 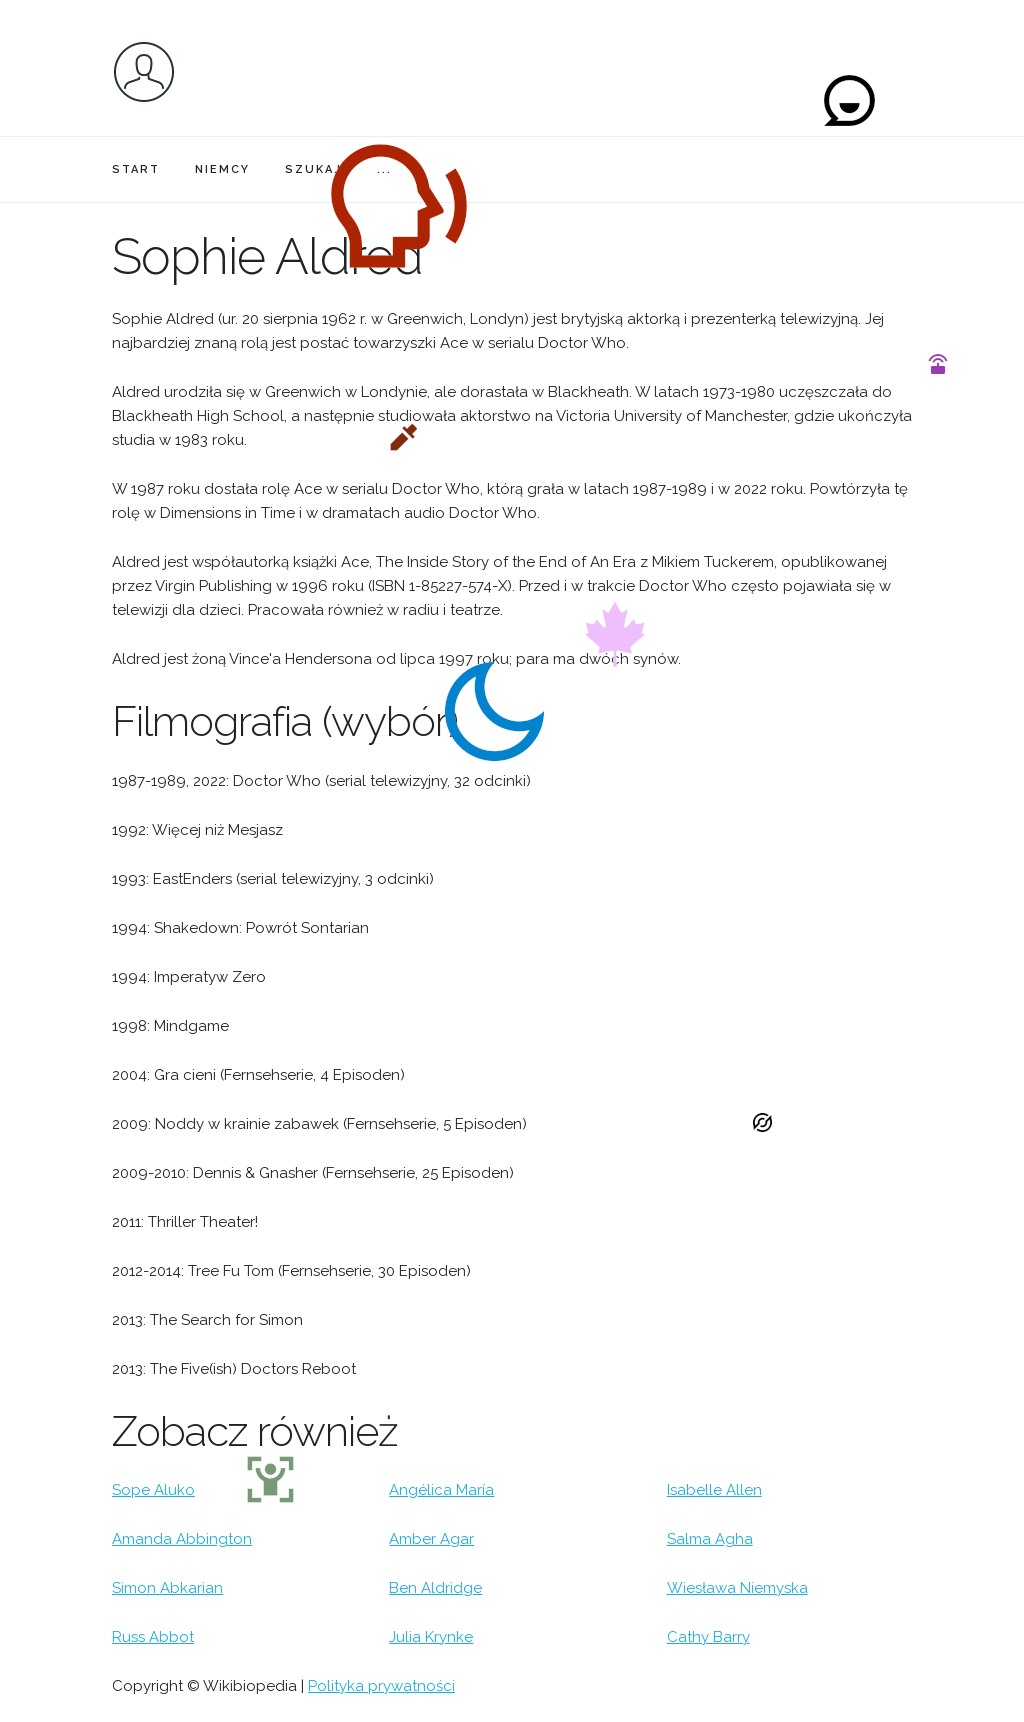 I want to click on scan or verify body biometrics, so click(x=270, y=1479).